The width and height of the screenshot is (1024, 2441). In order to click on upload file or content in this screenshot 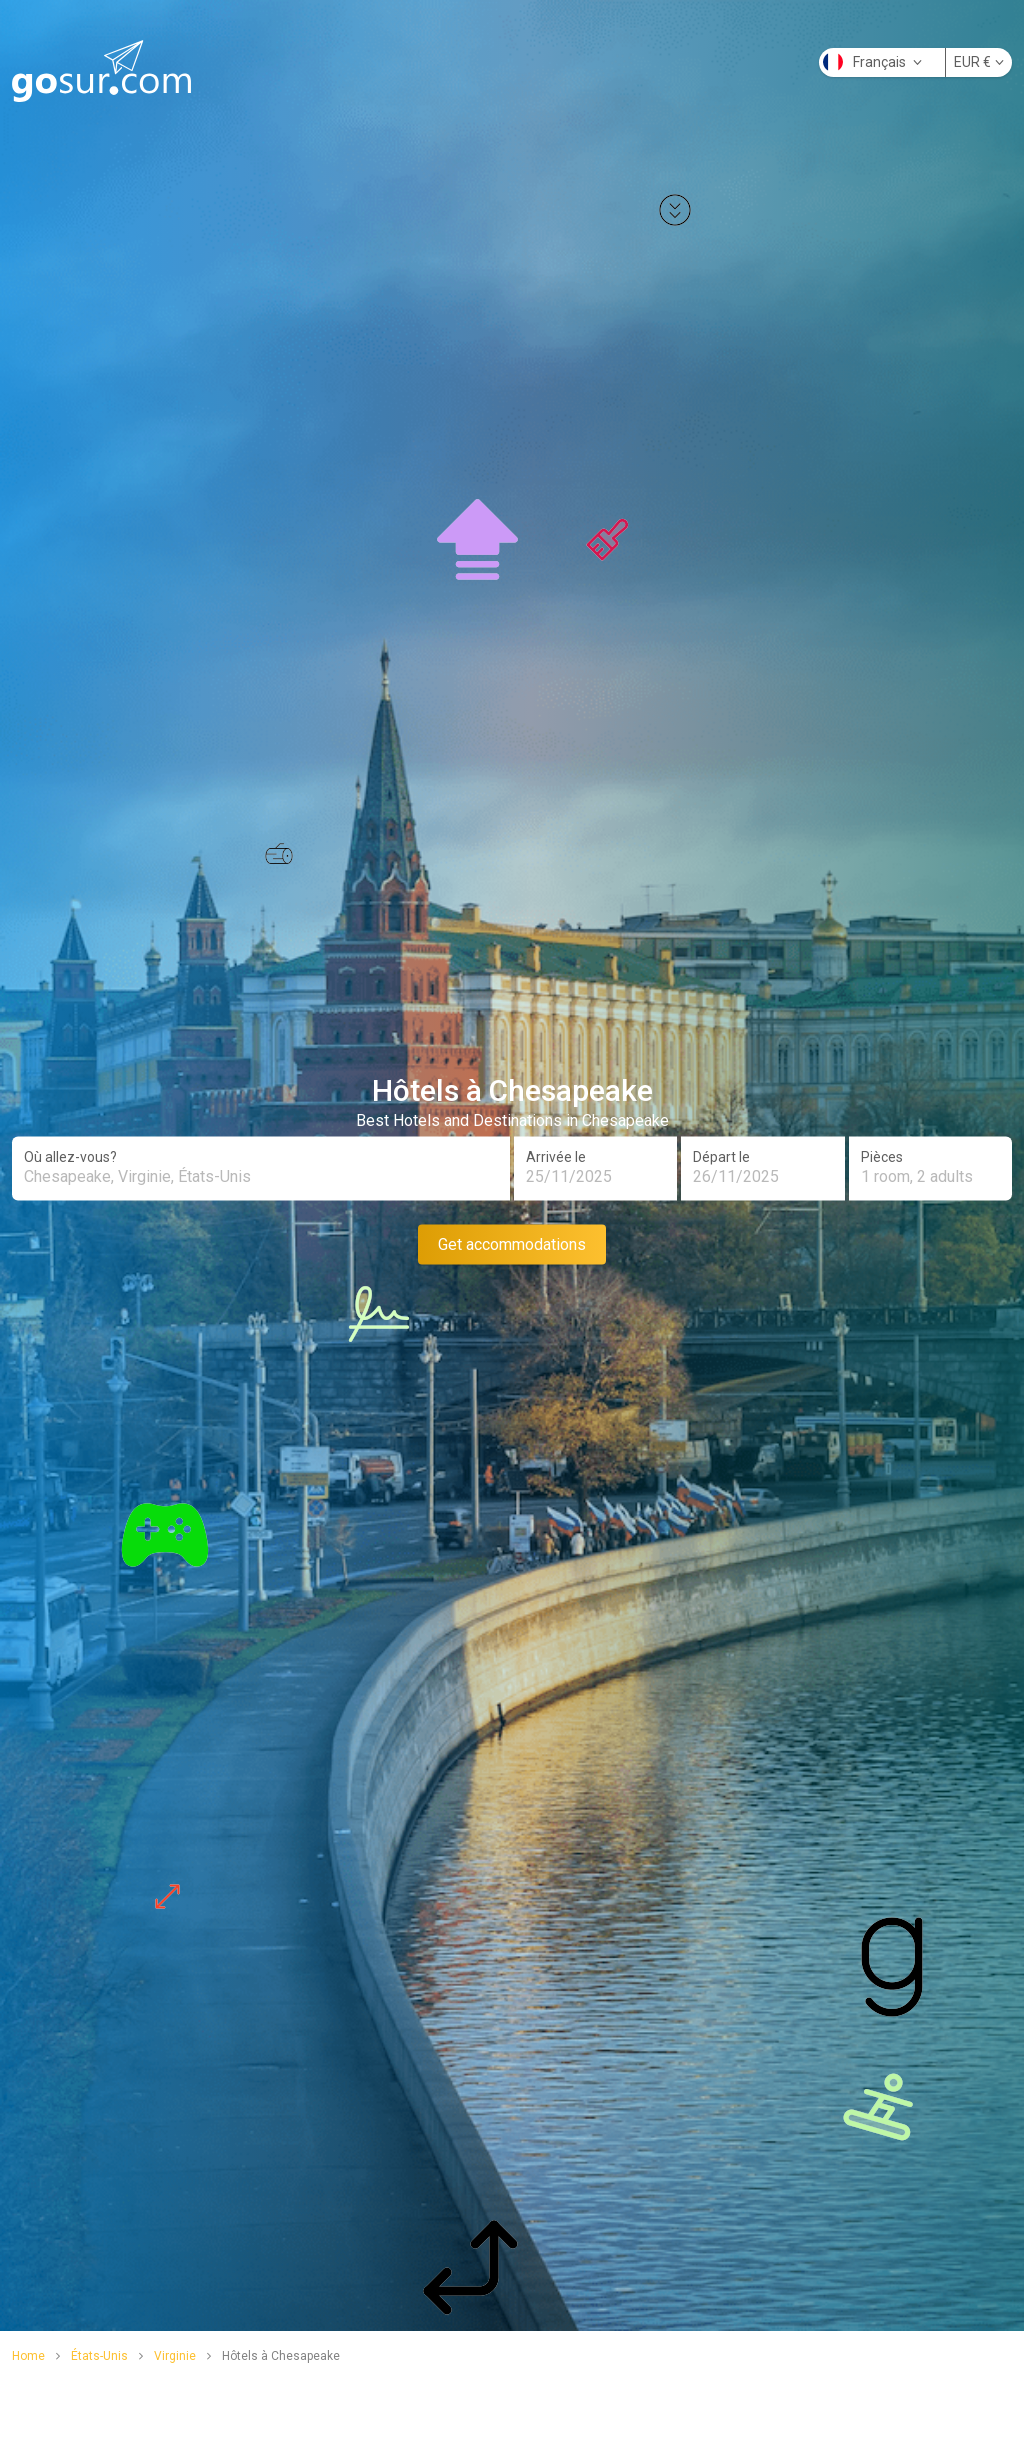, I will do `click(477, 542)`.